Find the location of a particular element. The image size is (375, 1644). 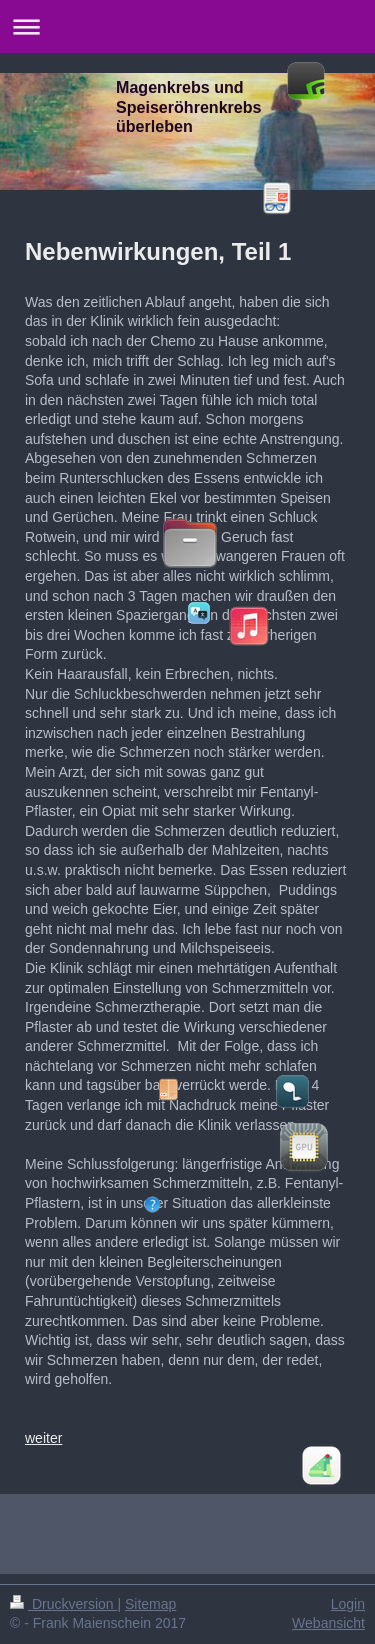

open the gnome music app is located at coordinates (249, 626).